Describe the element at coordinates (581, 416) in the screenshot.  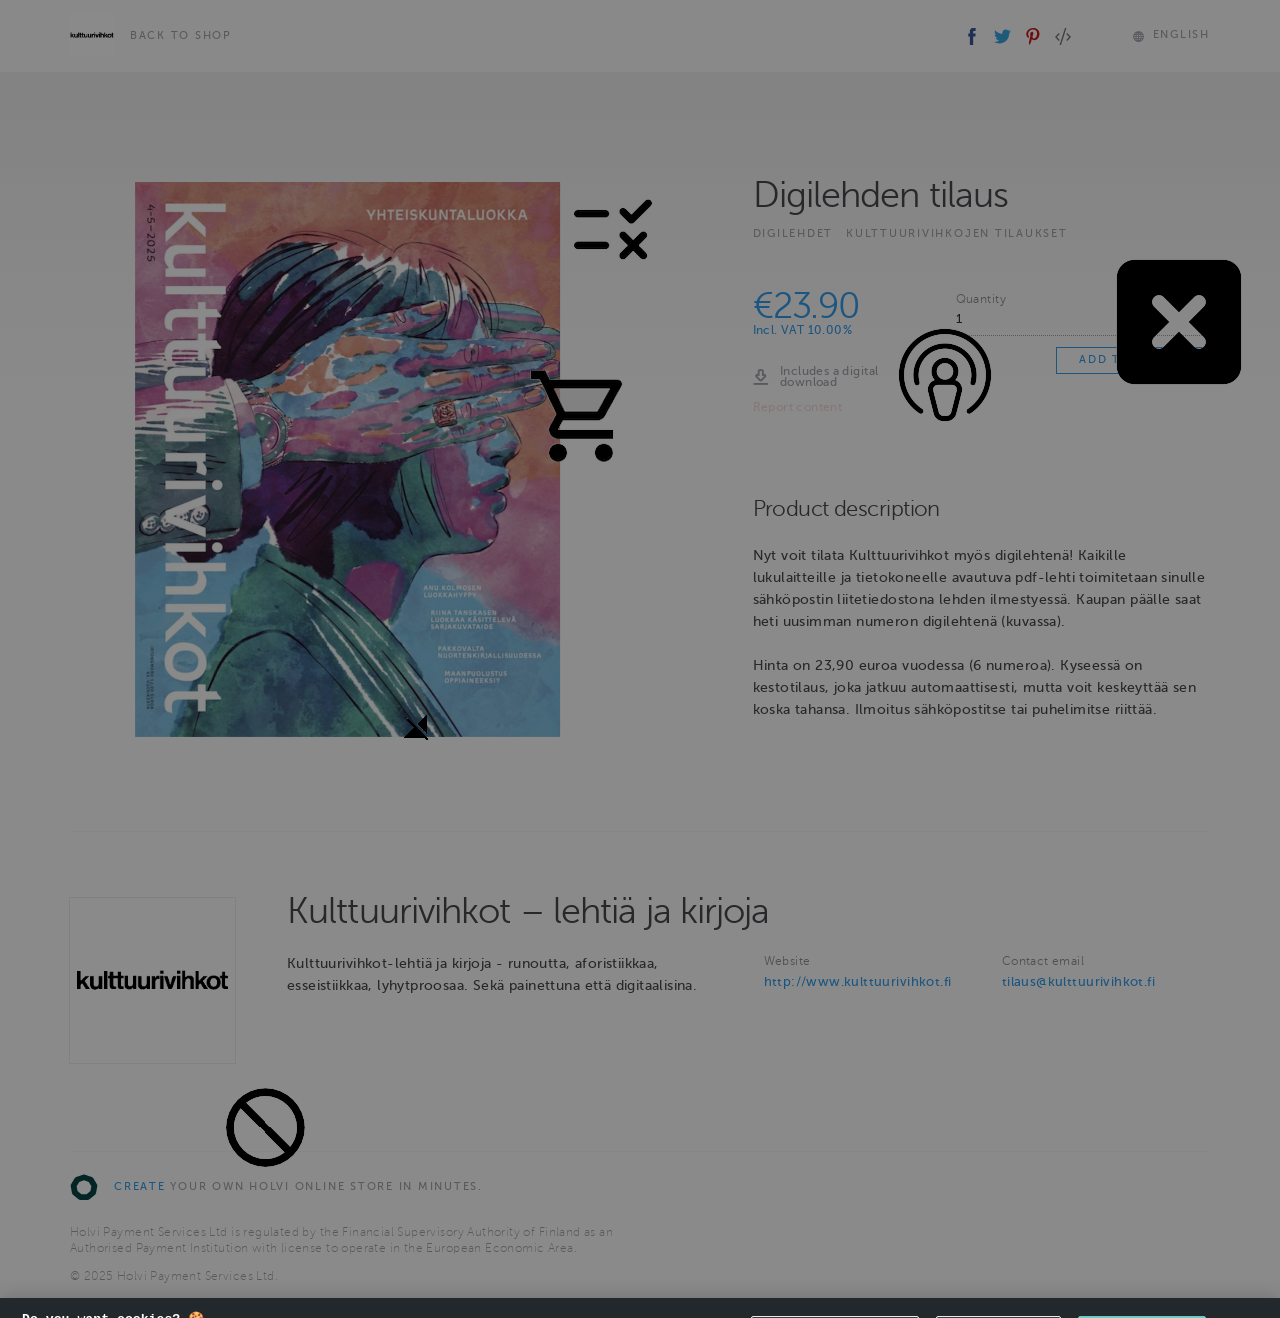
I see `view your shopping cart` at that location.